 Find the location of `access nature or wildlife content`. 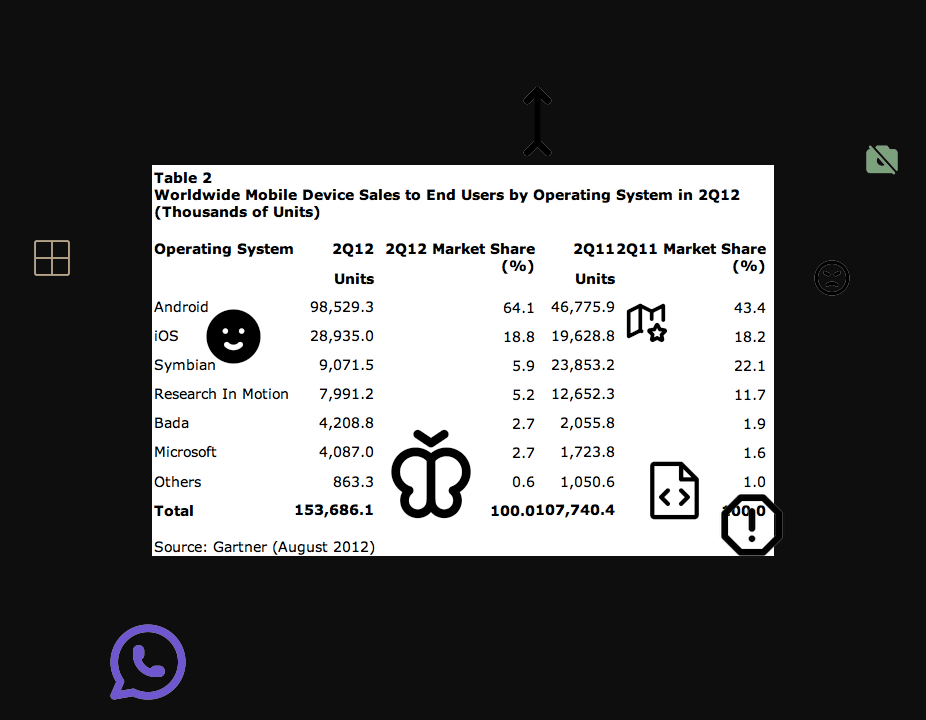

access nature or wildlife content is located at coordinates (431, 474).